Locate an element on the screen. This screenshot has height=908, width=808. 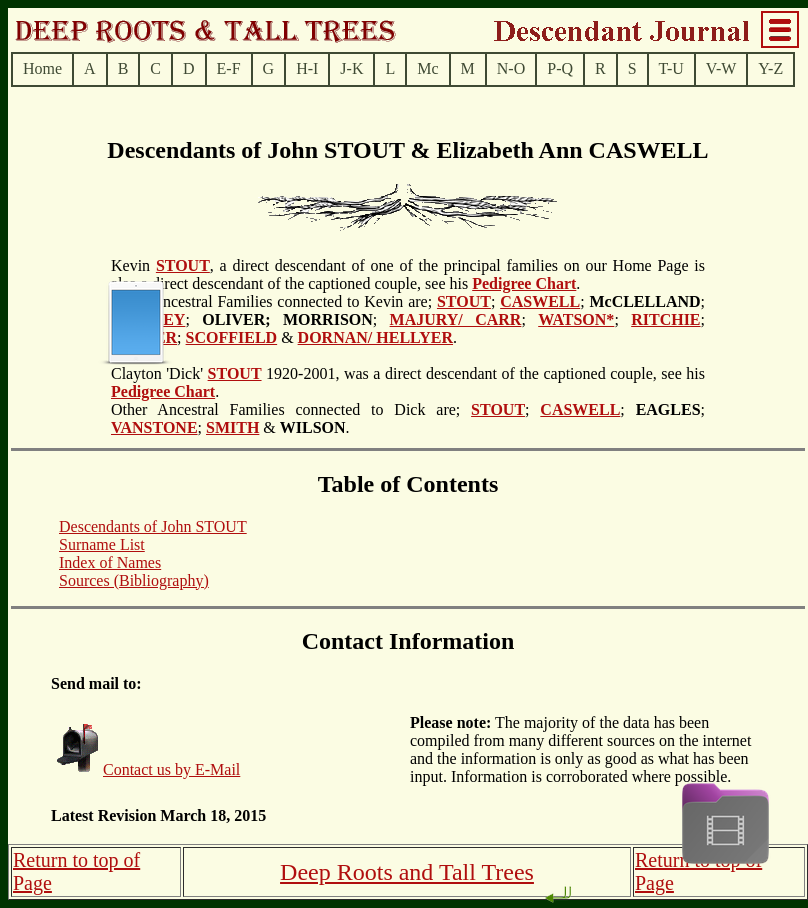
iPad mini device connected via cellular is located at coordinates (136, 315).